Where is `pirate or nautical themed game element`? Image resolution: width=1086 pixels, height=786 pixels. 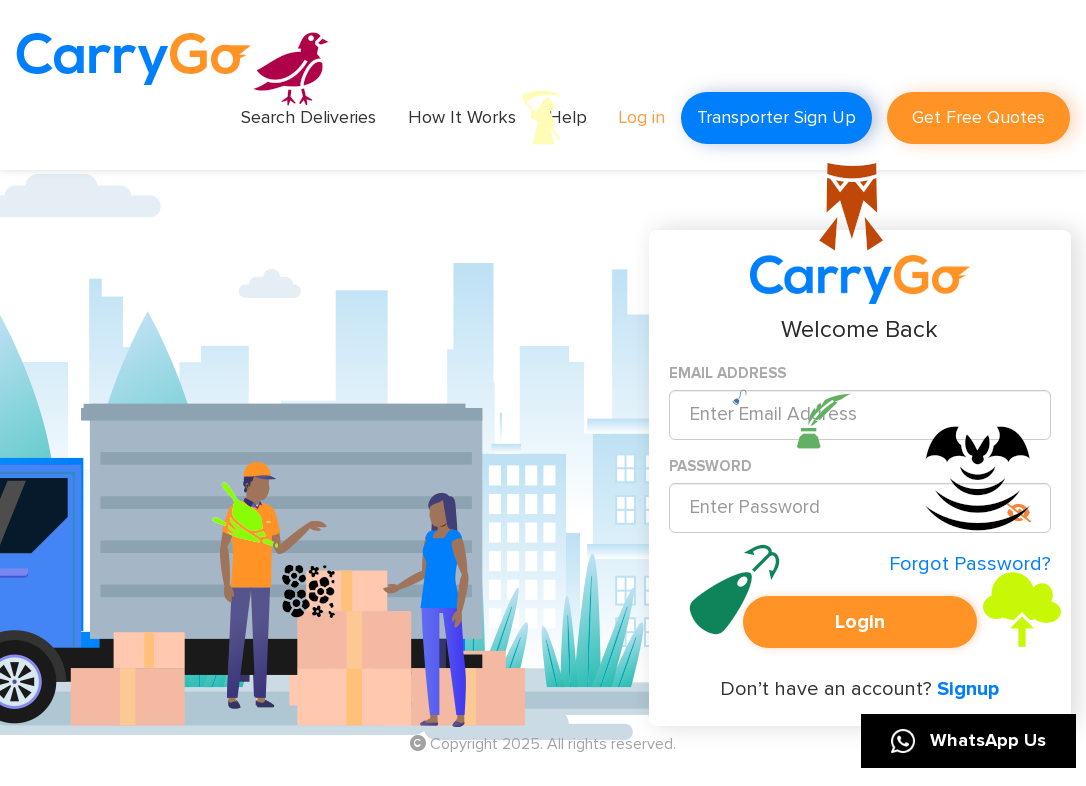 pirate or nautical themed game element is located at coordinates (739, 397).